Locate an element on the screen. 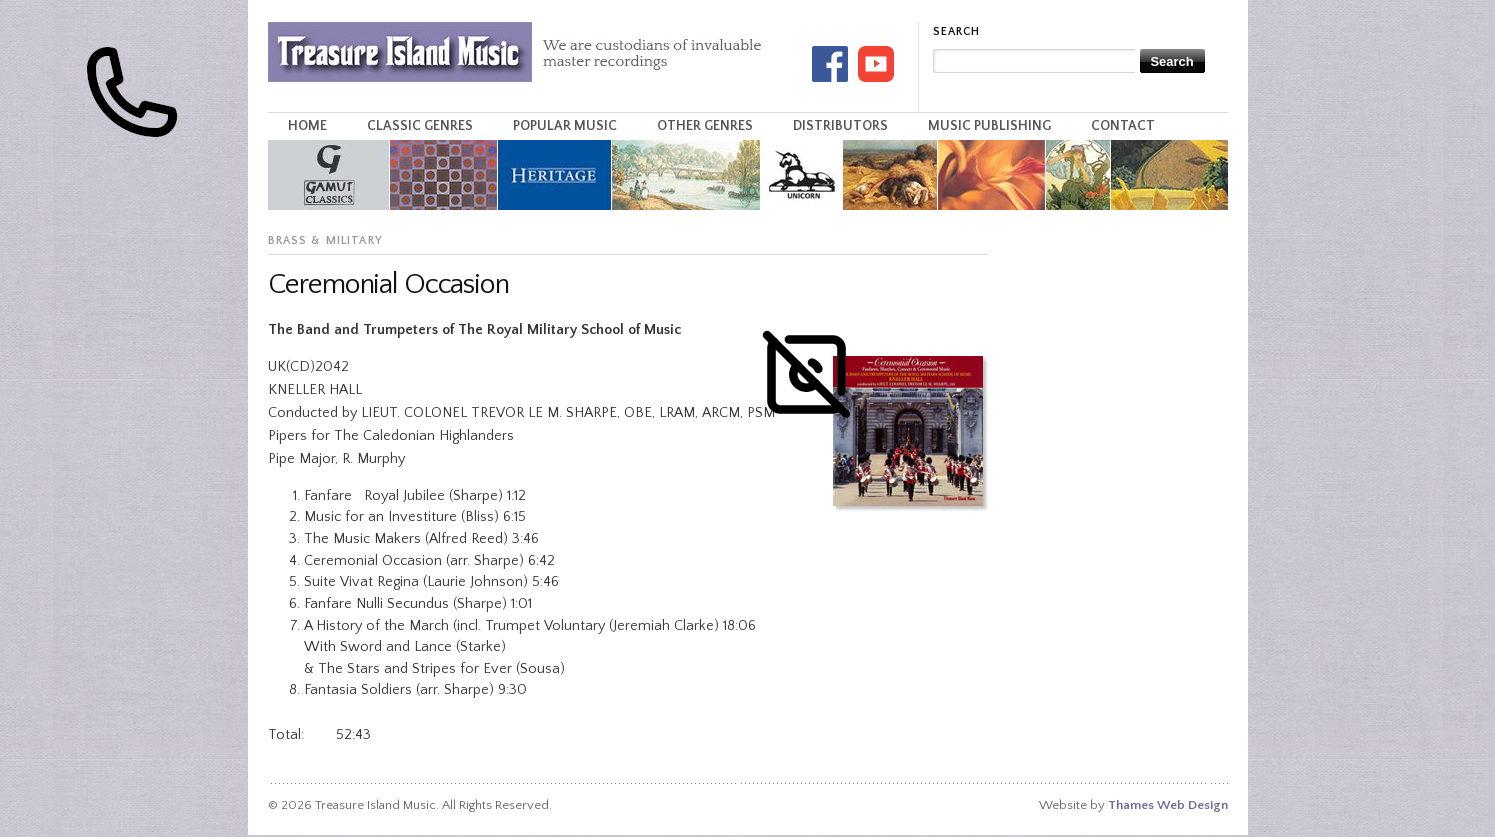 The image size is (1495, 837). make a phone call is located at coordinates (132, 92).